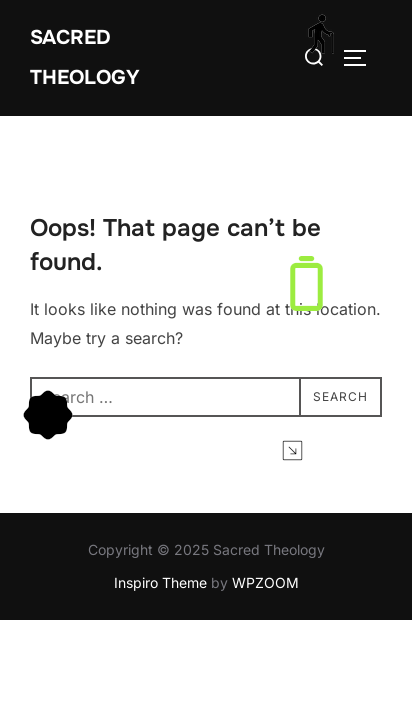 Image resolution: width=412 pixels, height=720 pixels. What do you see at coordinates (48, 415) in the screenshot?
I see `indicates a verified or certified status` at bounding box center [48, 415].